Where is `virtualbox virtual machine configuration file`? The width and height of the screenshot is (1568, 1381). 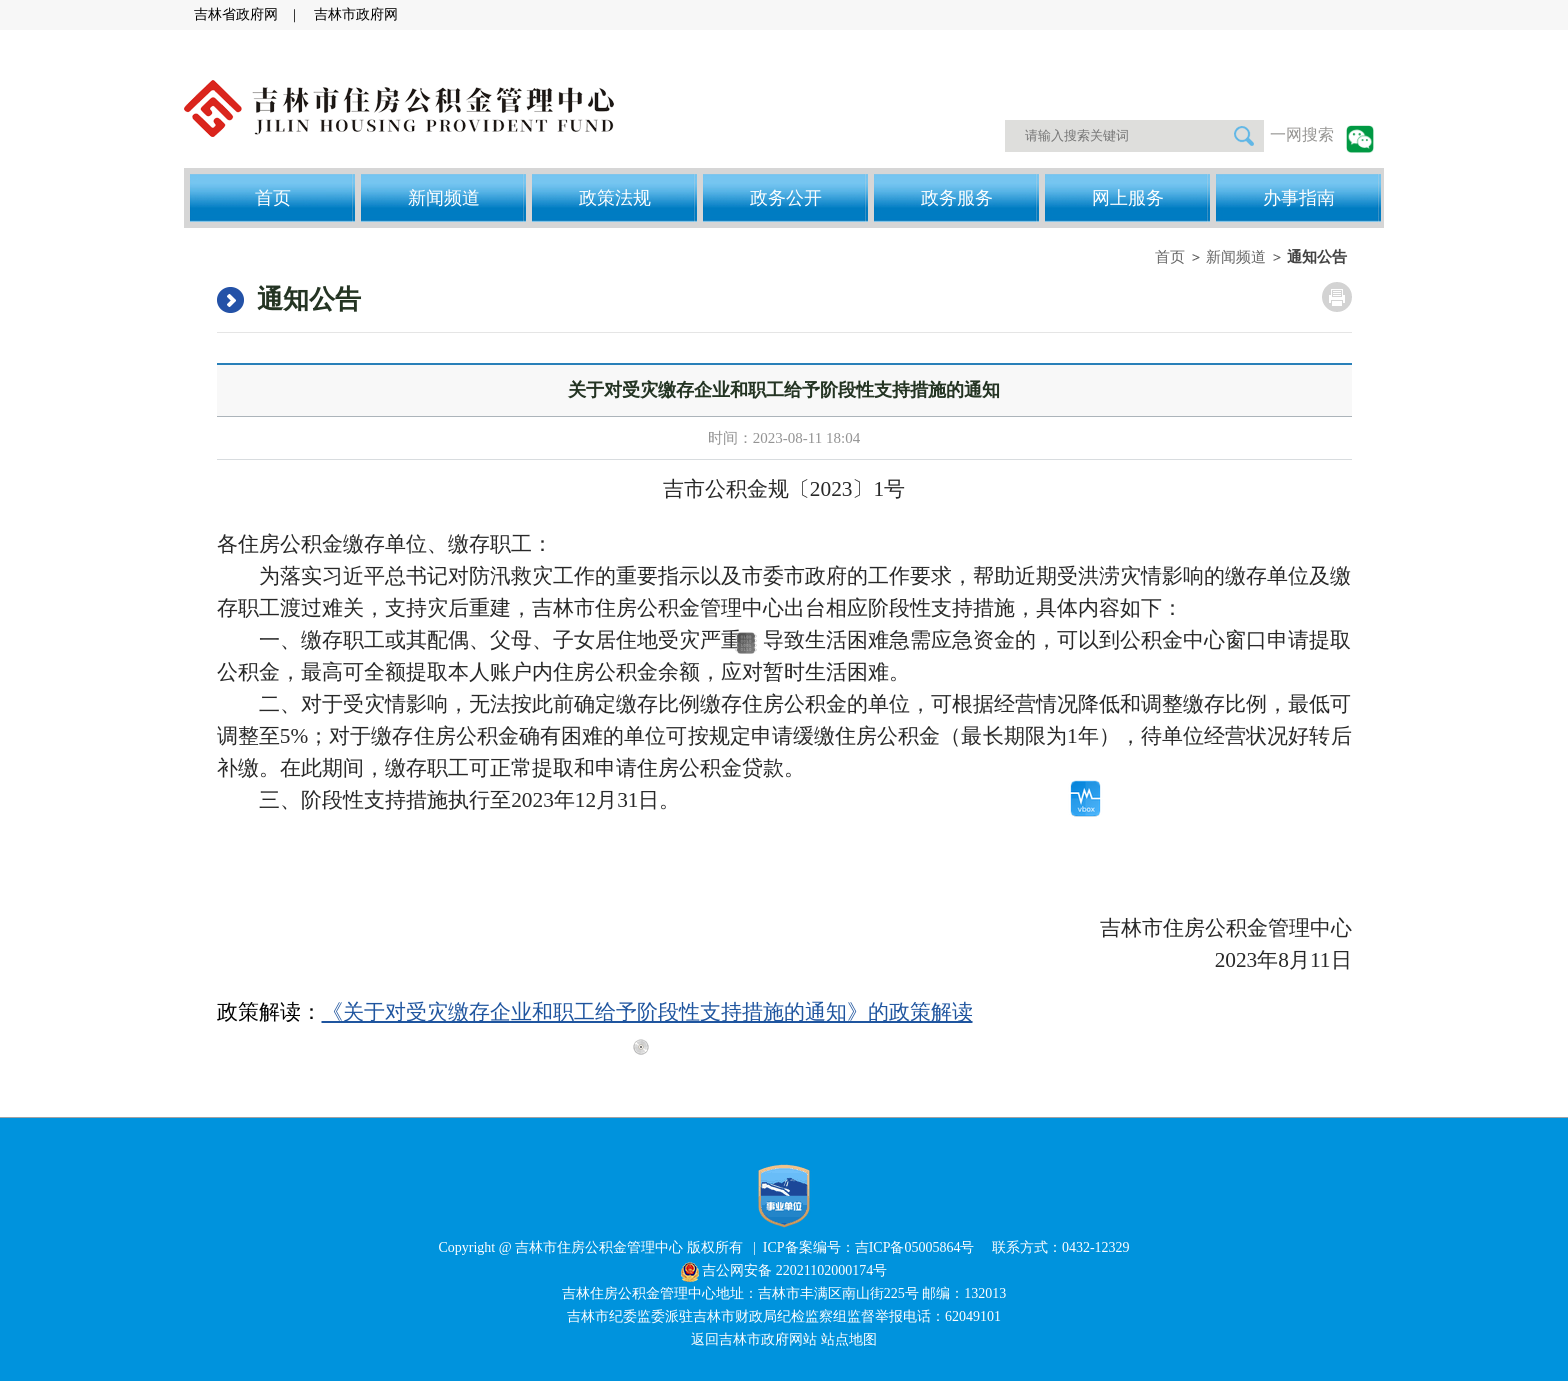
virtualbox virtual machine configuration file is located at coordinates (1085, 798).